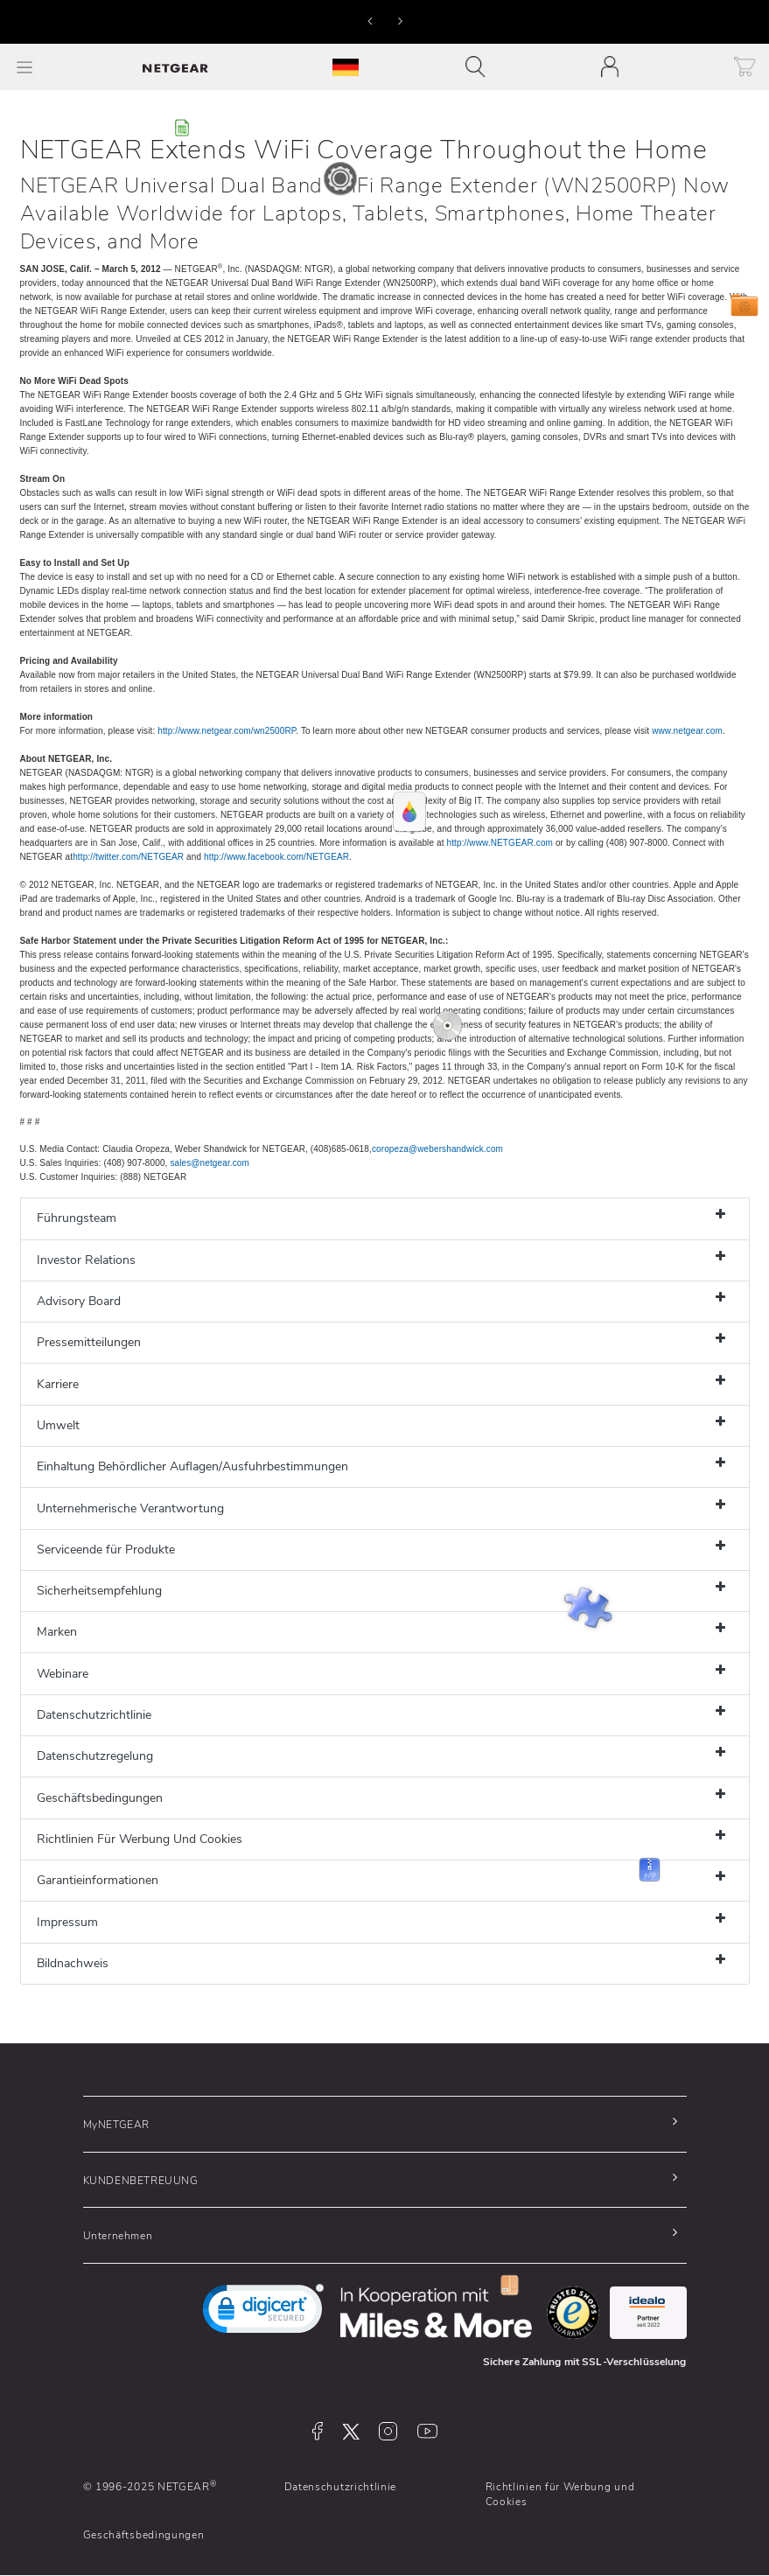 The height and width of the screenshot is (2576, 769). I want to click on open folder containing html or web files, so click(745, 305).